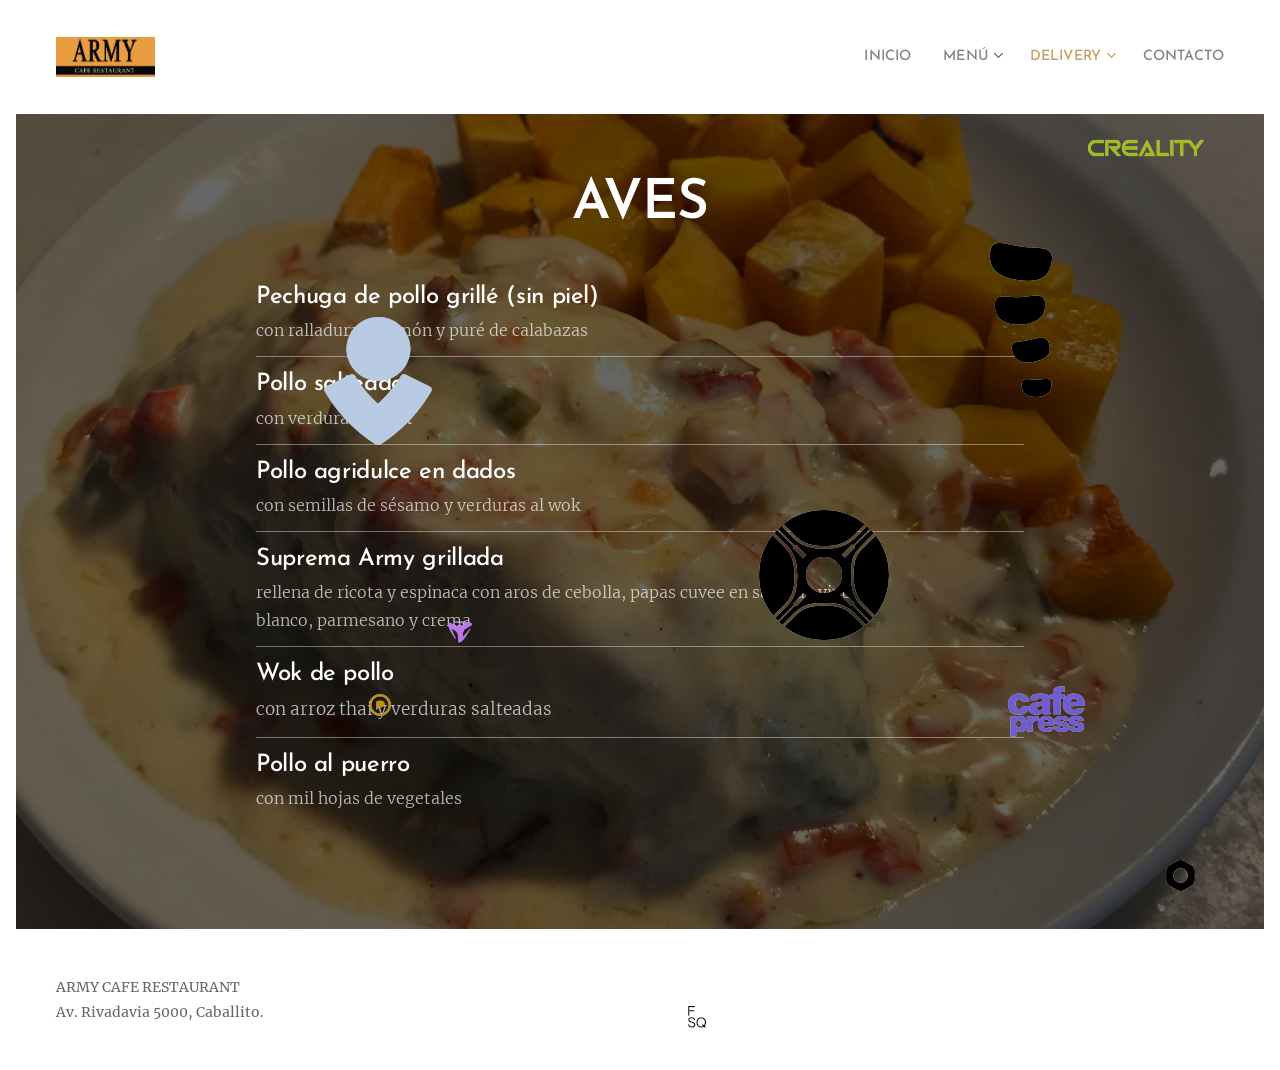  I want to click on opsgenie incident management platform logo, so click(378, 381).